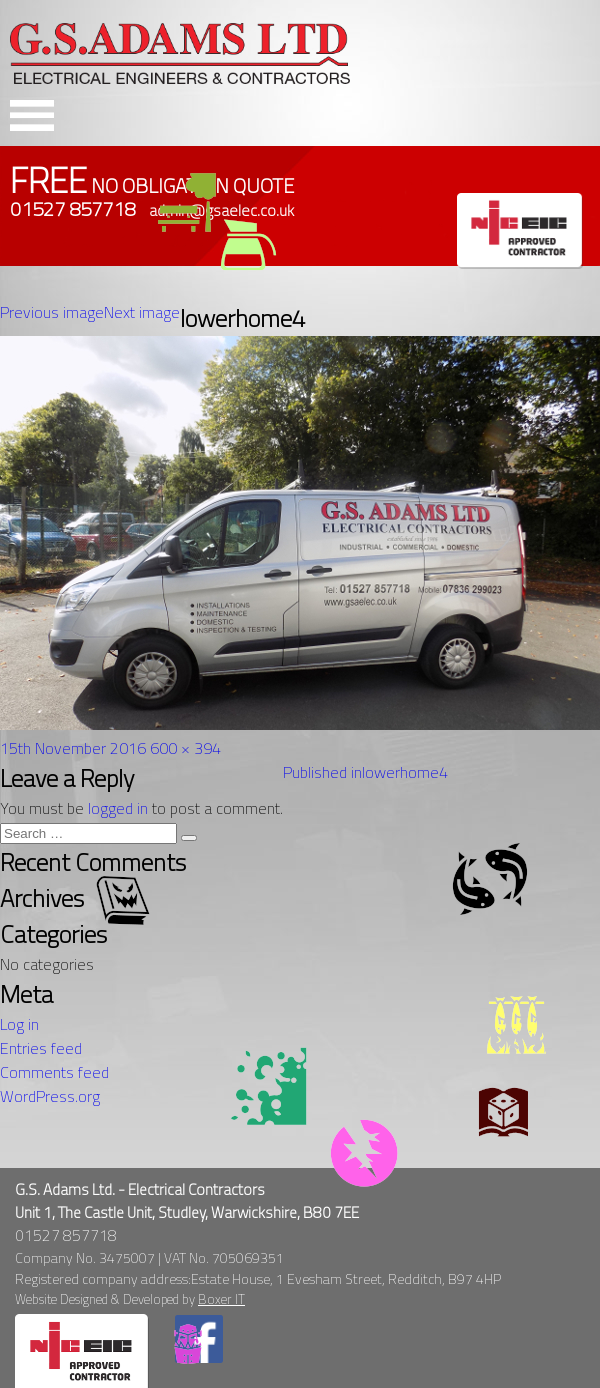  Describe the element at coordinates (516, 1024) in the screenshot. I see `smoke fish at a cooking station` at that location.